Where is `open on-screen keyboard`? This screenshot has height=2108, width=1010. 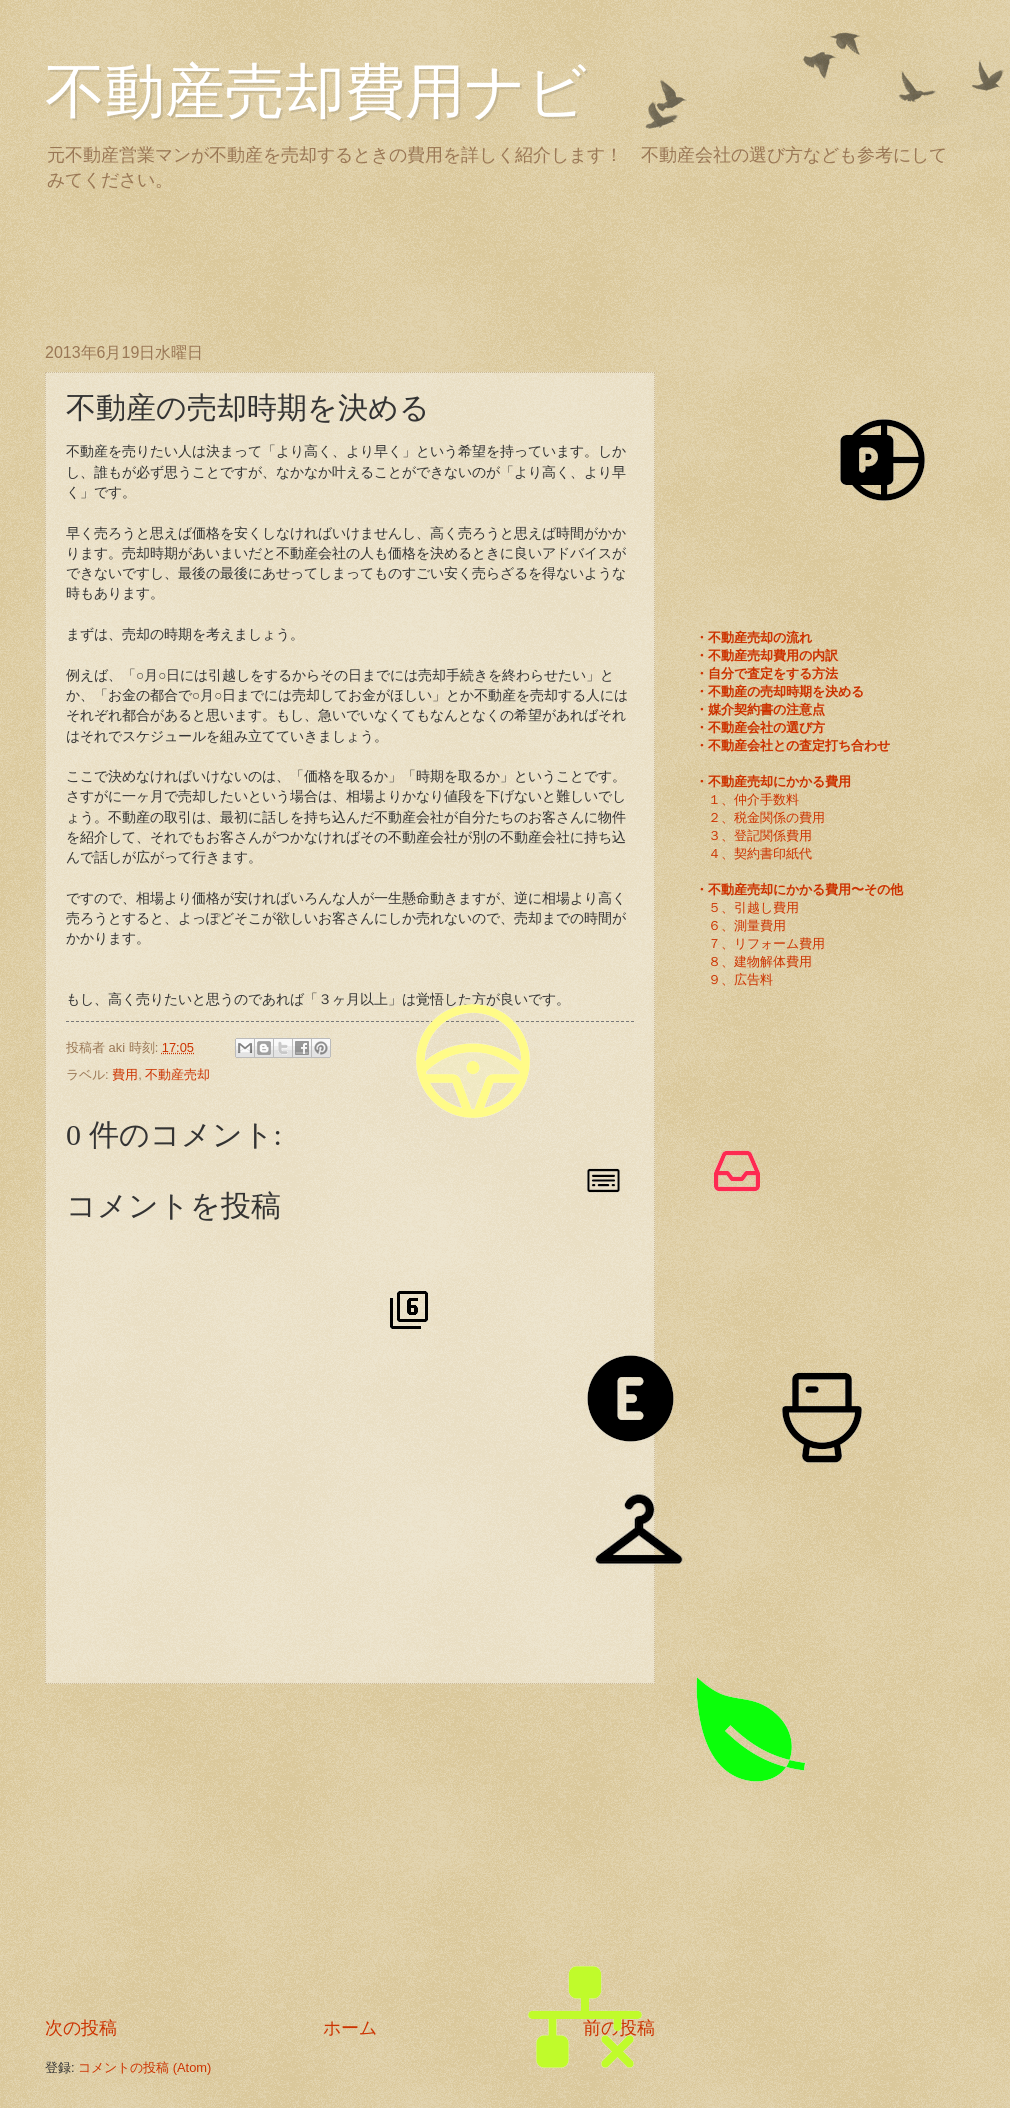 open on-screen keyboard is located at coordinates (603, 1180).